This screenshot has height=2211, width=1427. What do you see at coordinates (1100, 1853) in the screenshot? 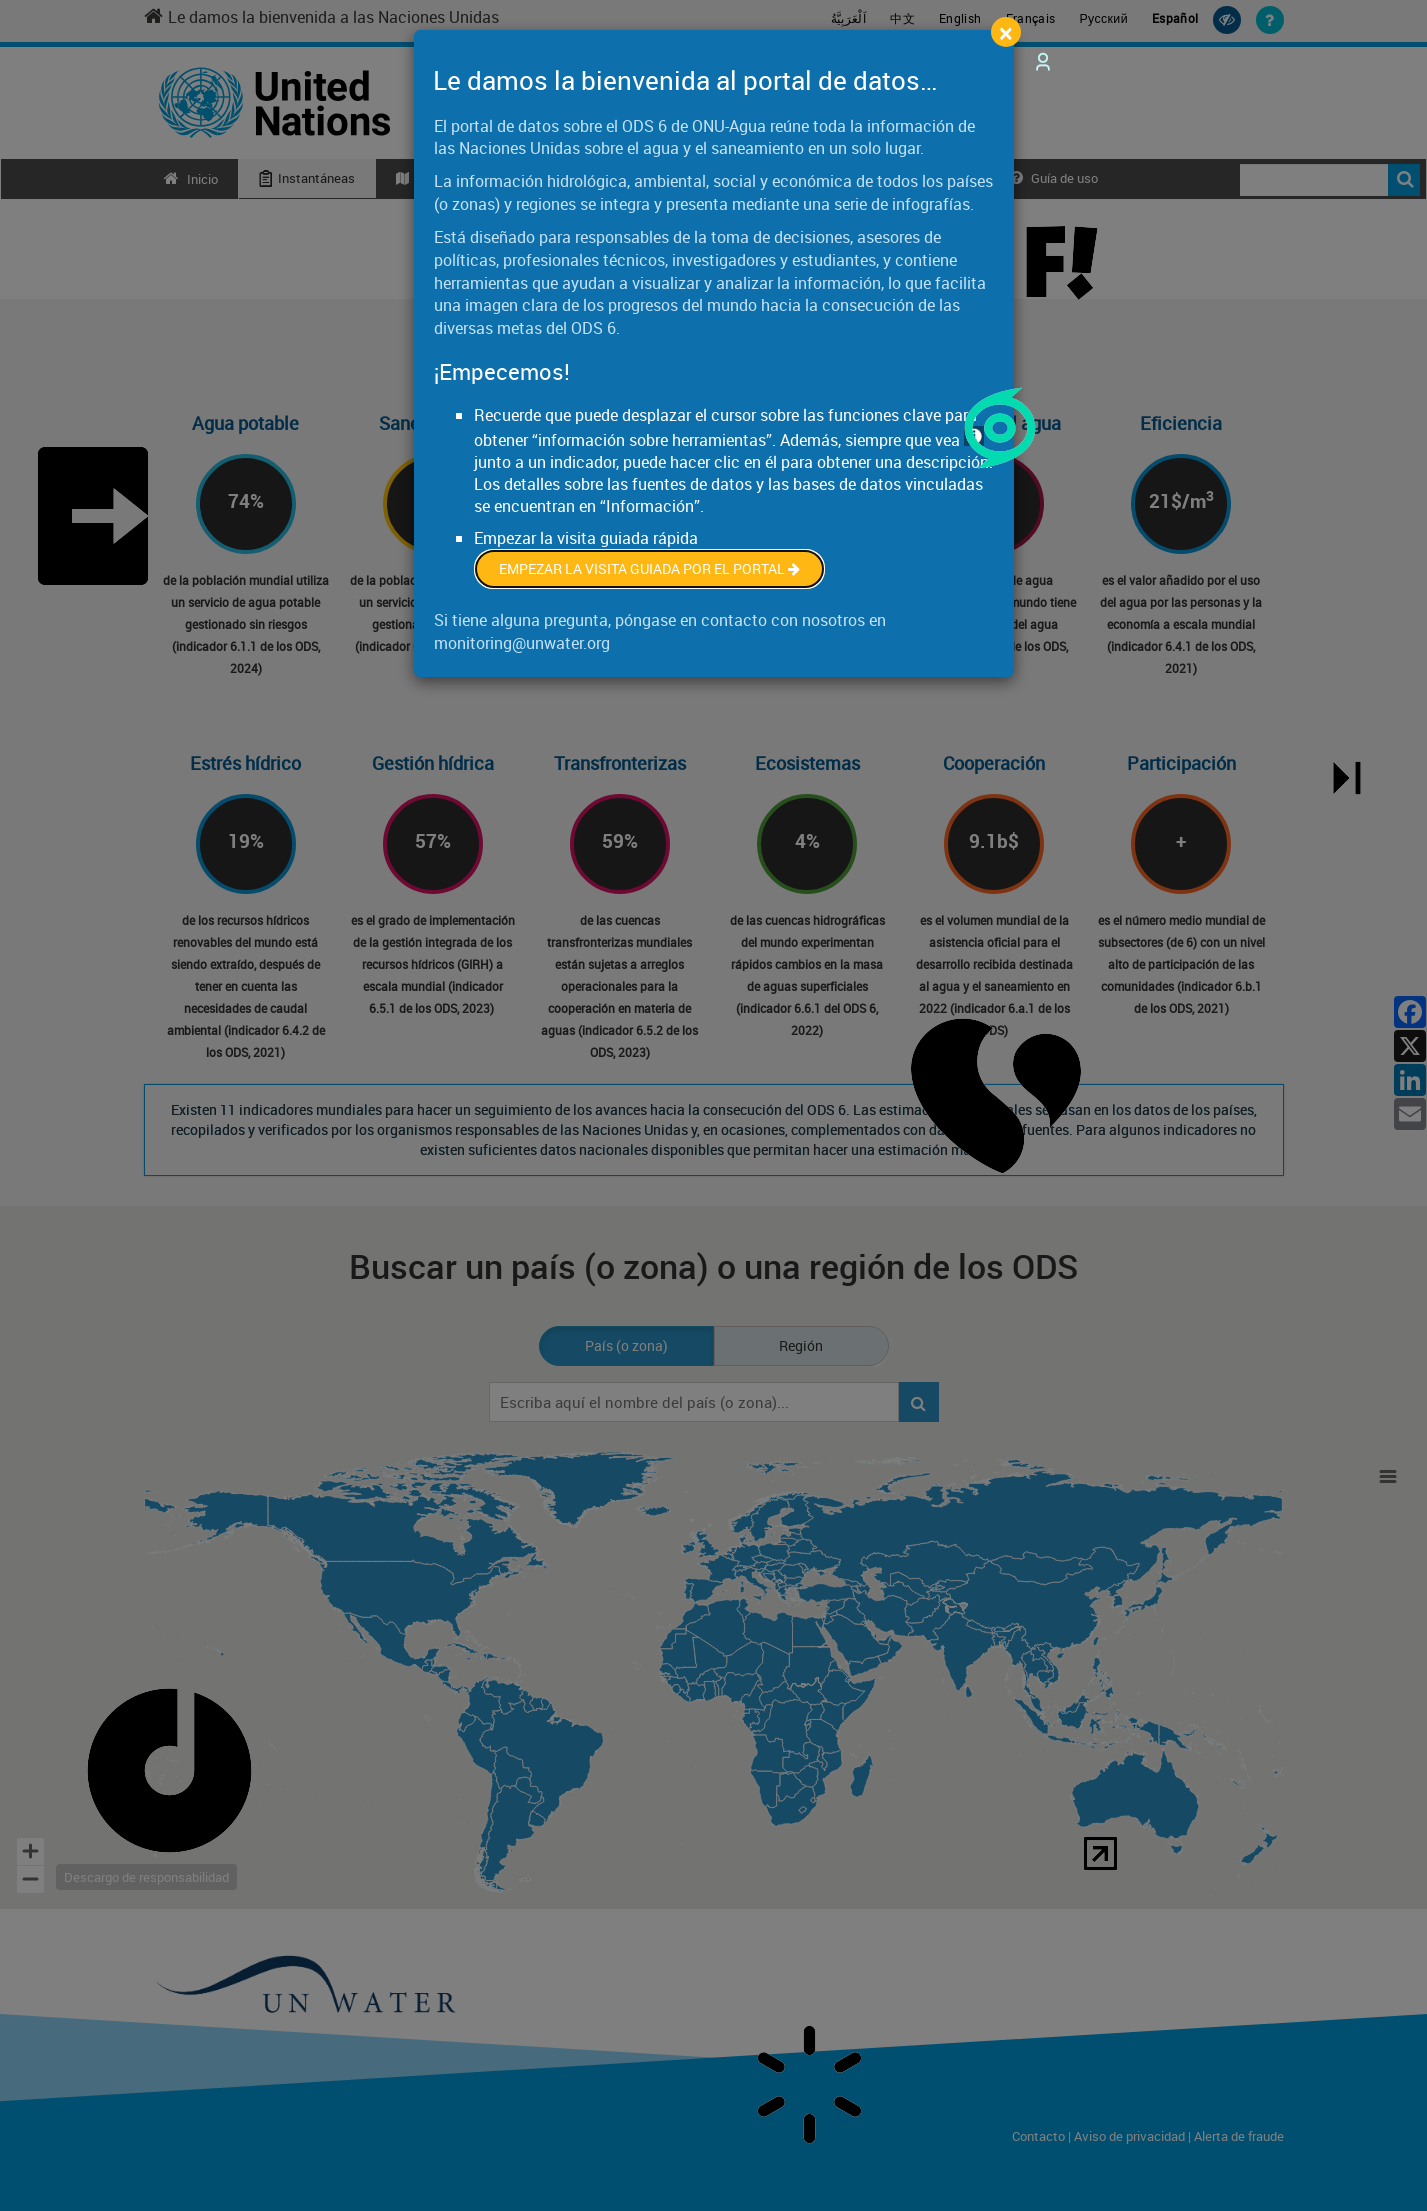
I see `open link in new window` at bounding box center [1100, 1853].